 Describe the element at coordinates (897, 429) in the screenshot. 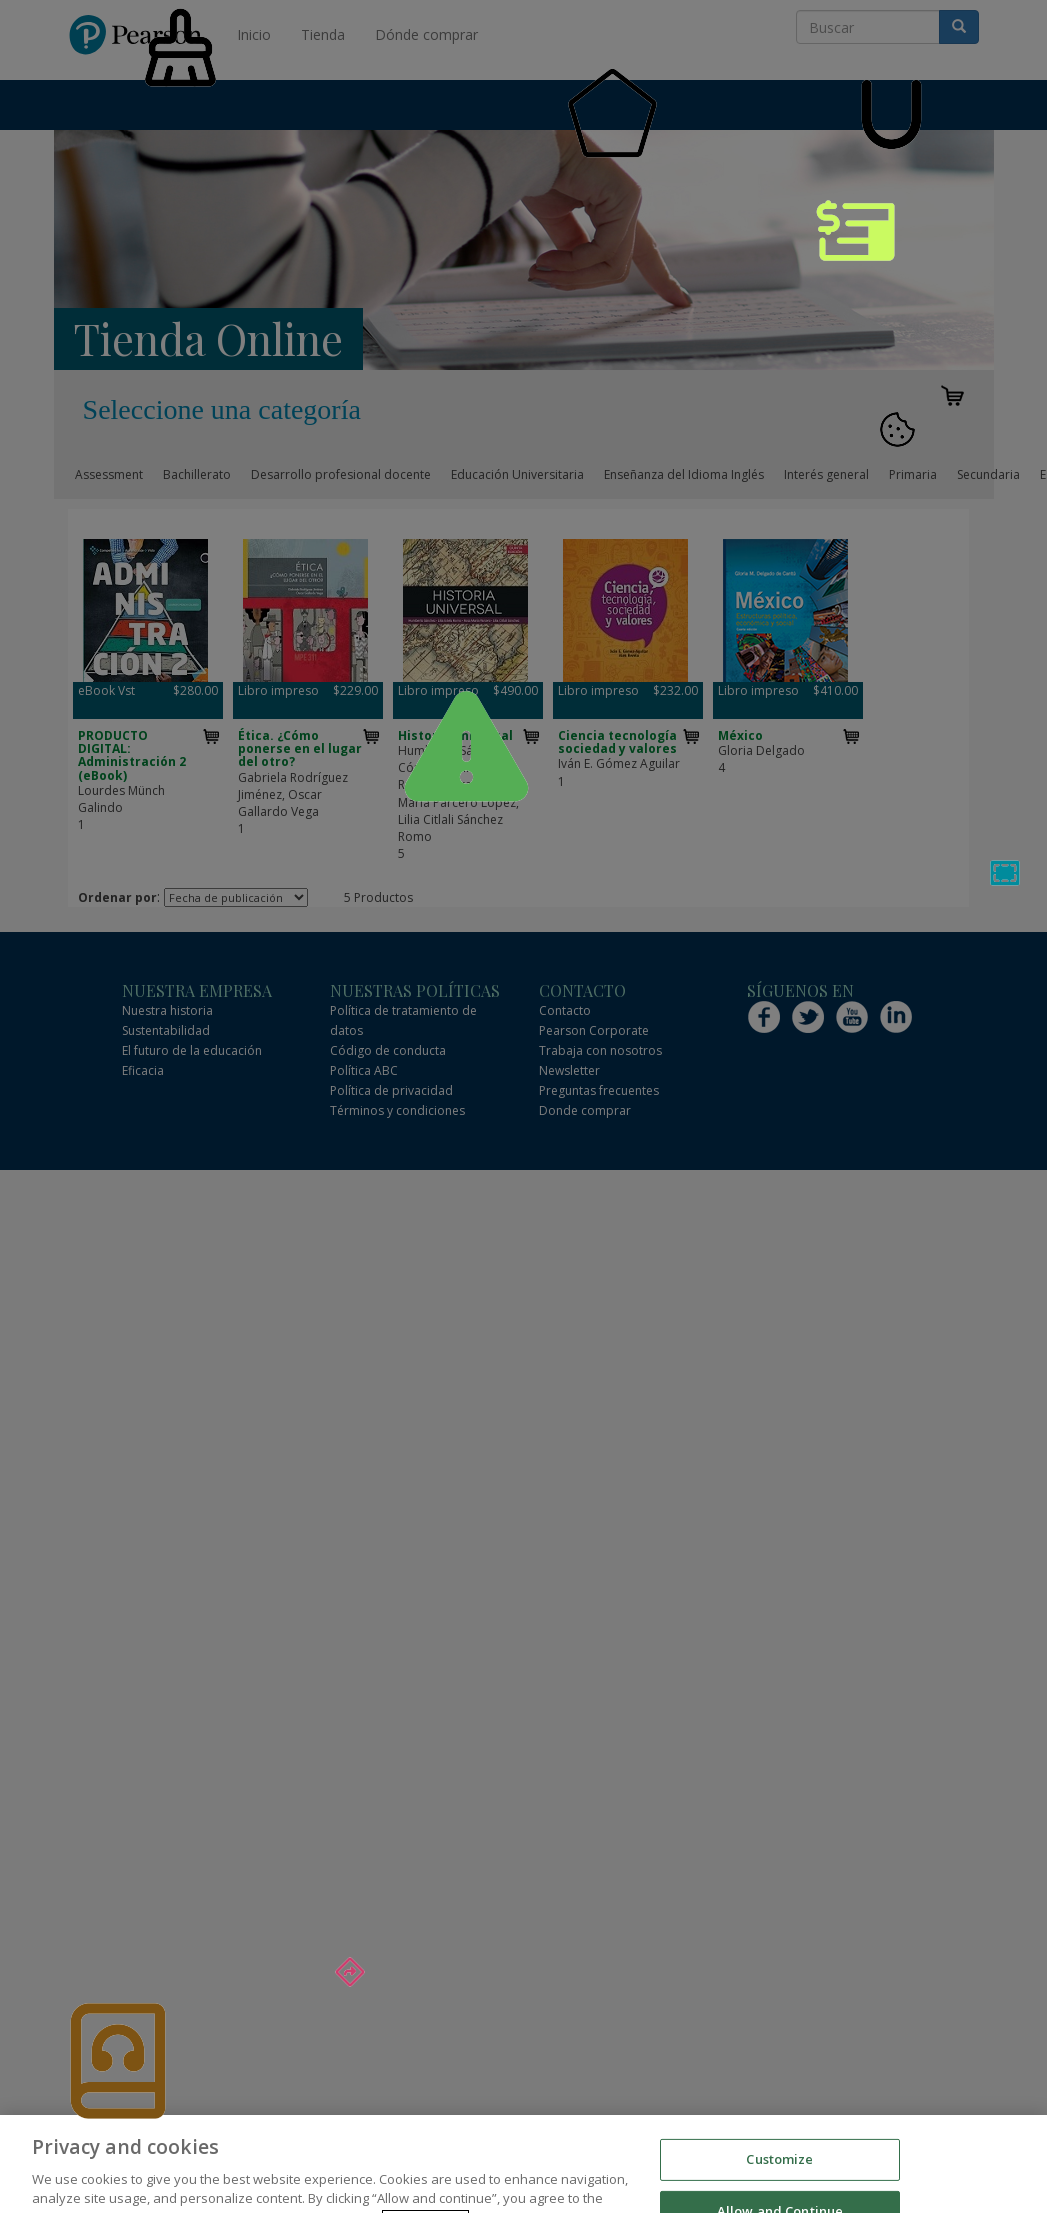

I see `manage cookie preferences and privacy settings` at that location.